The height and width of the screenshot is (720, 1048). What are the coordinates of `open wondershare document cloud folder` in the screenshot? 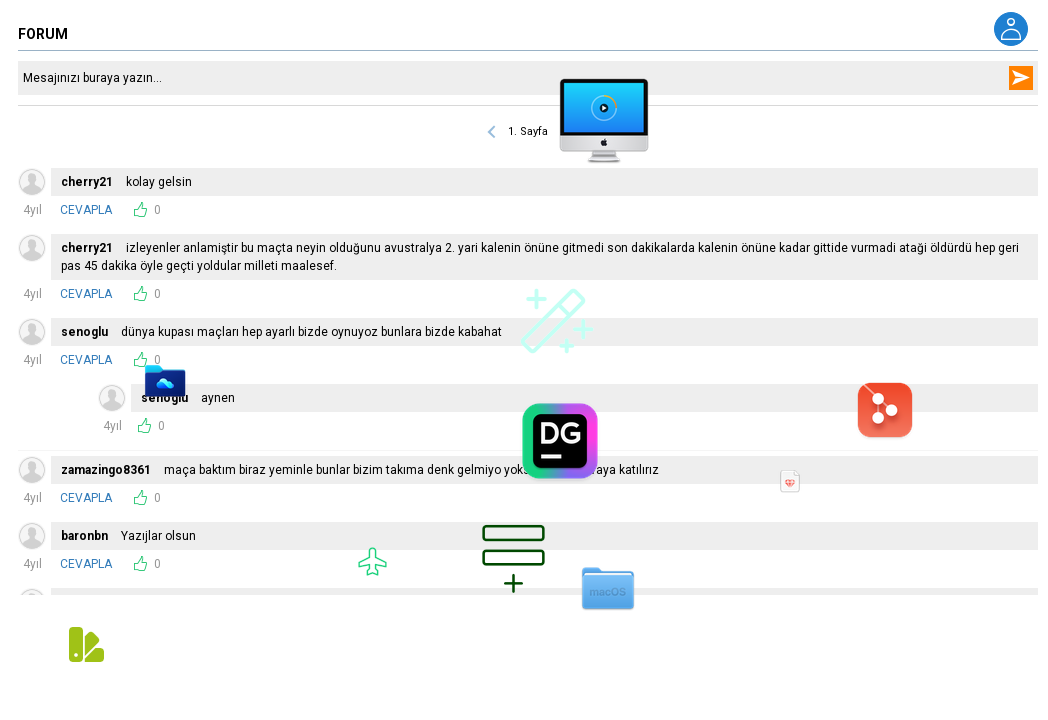 It's located at (165, 382).